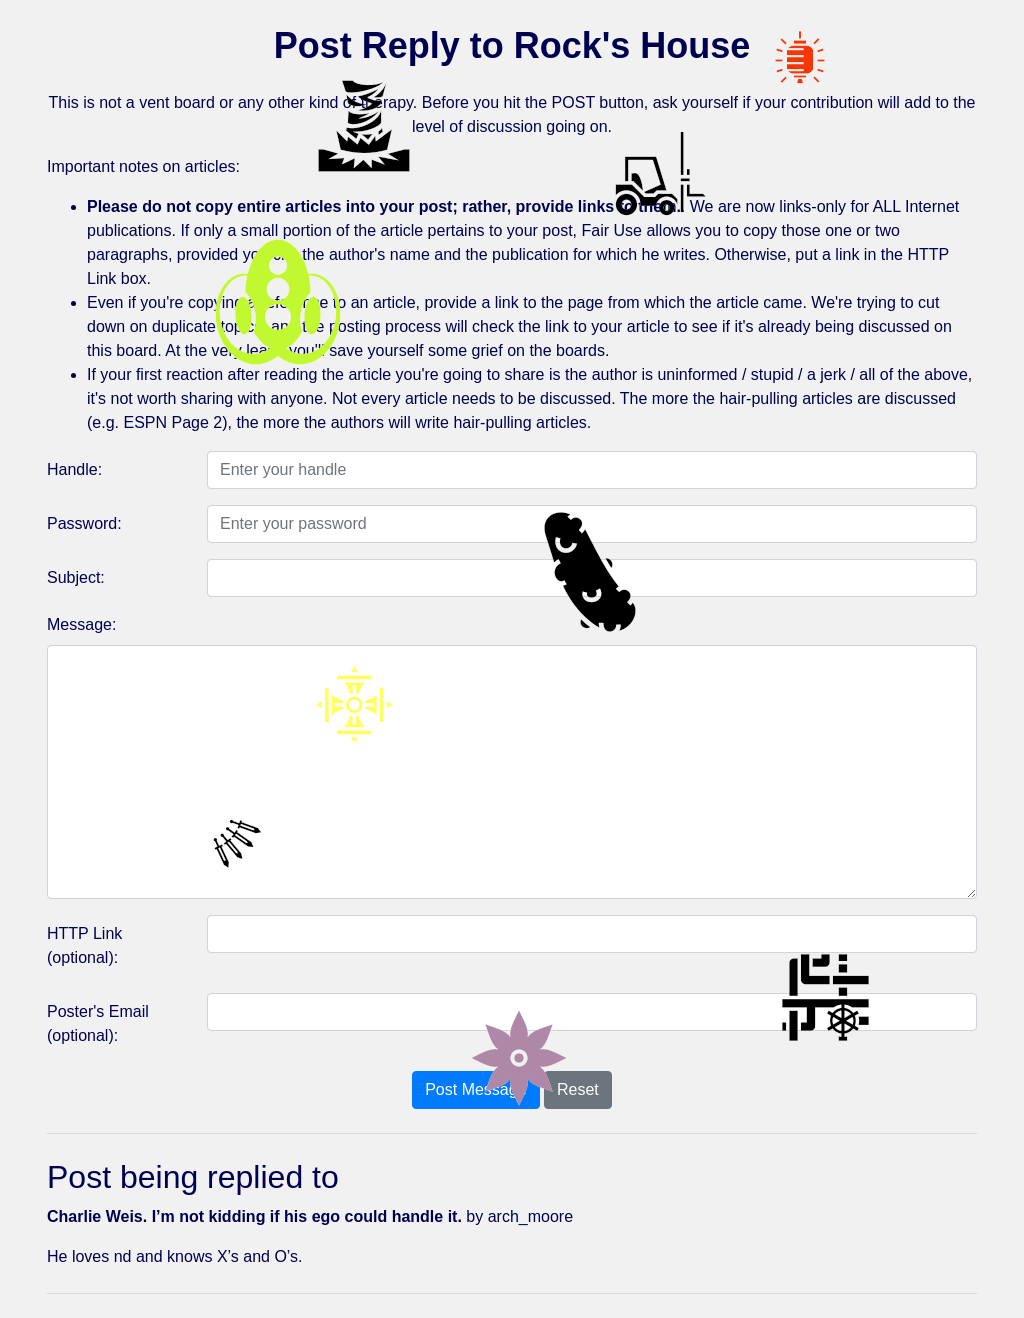 The image size is (1024, 1318). I want to click on decorative badge or achievement icon, so click(519, 1058).